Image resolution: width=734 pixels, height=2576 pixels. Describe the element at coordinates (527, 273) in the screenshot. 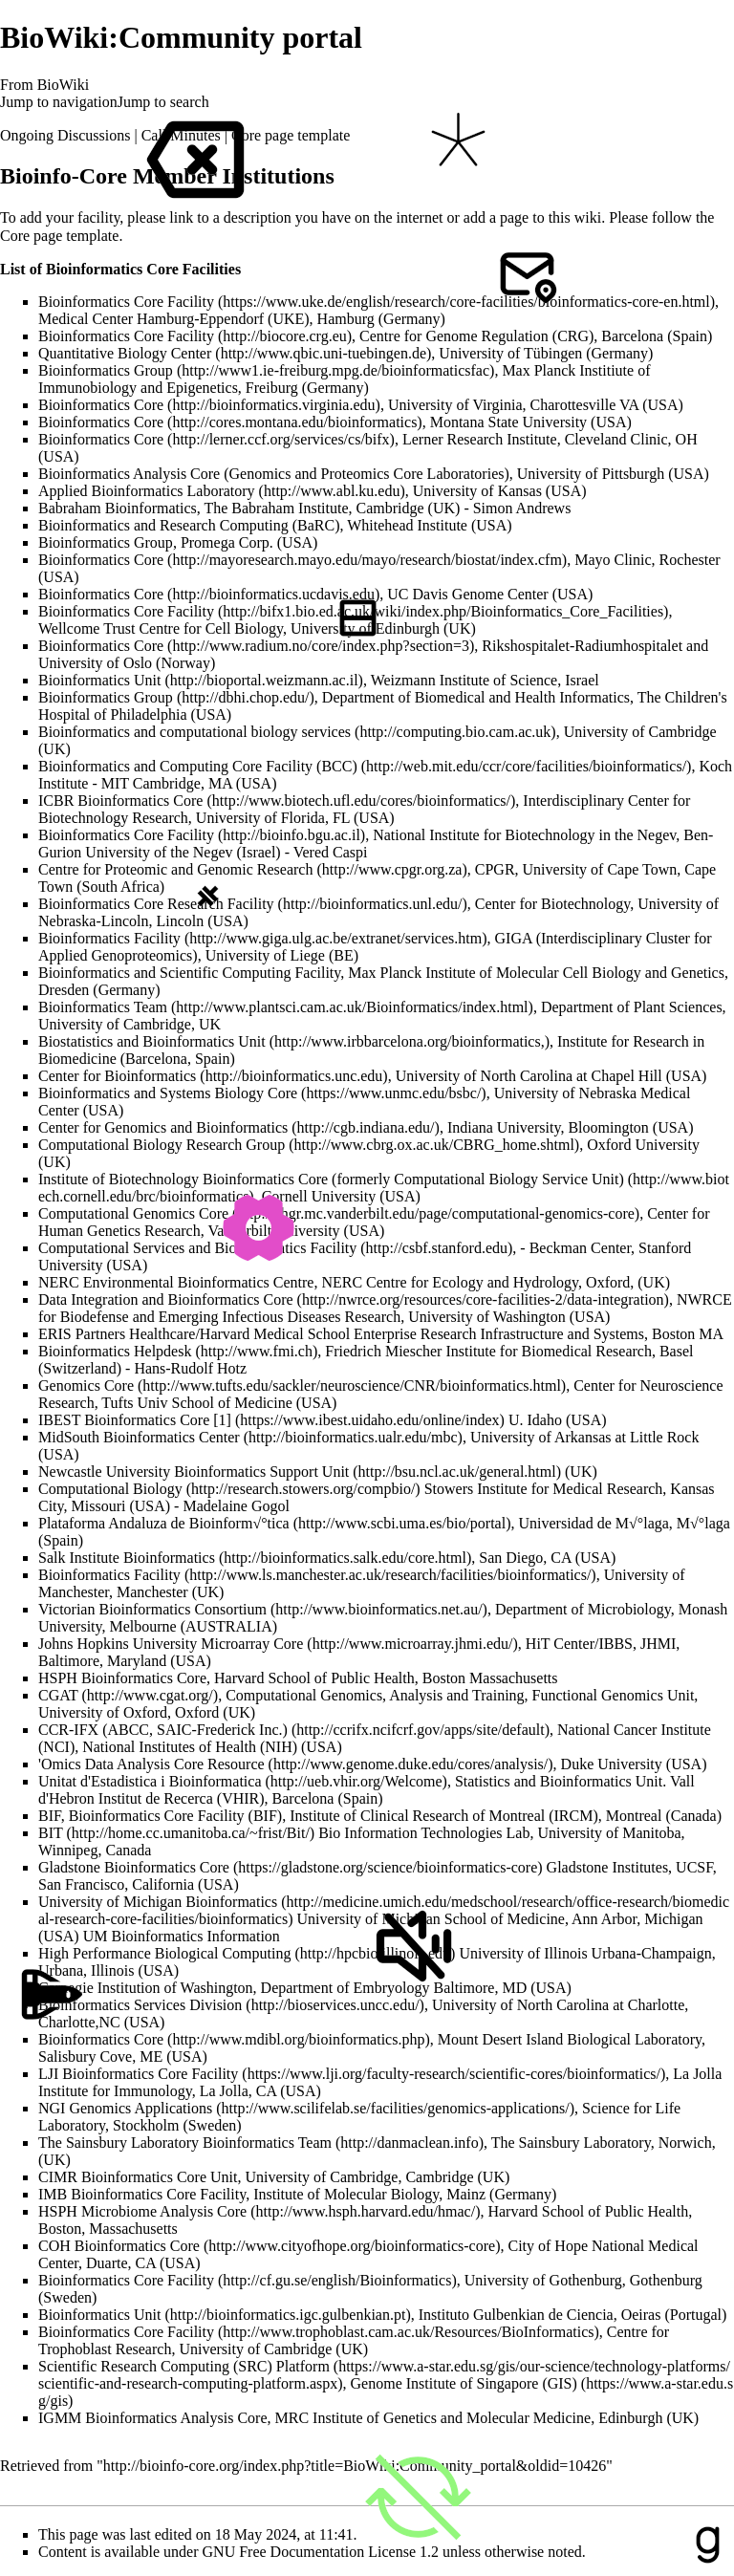

I see `view location-tagged emails` at that location.